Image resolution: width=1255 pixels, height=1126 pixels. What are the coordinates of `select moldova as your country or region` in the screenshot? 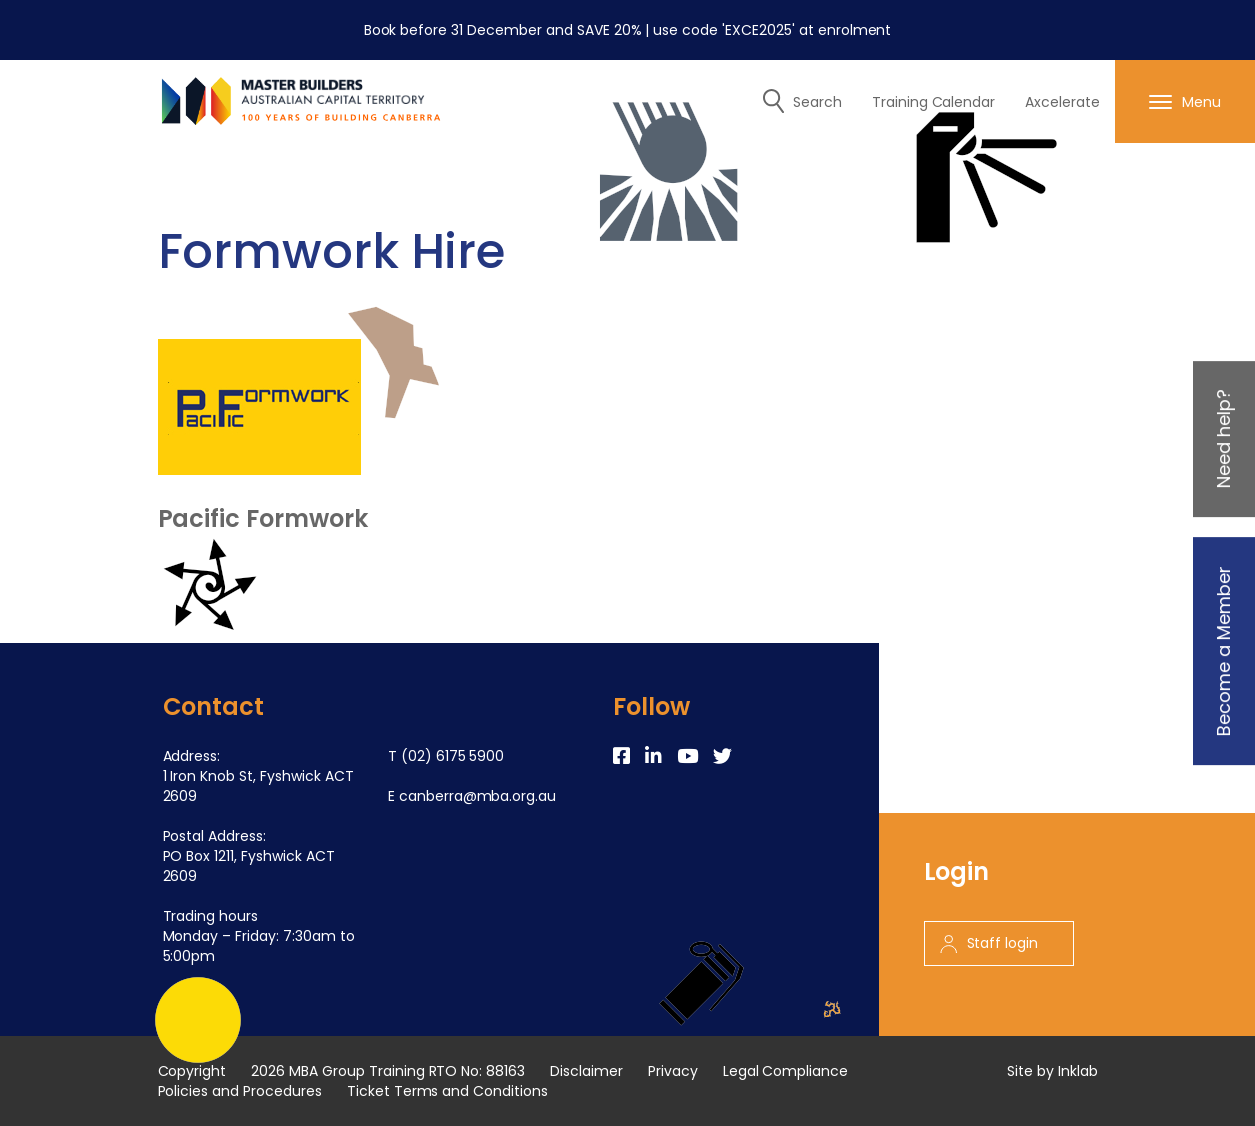 It's located at (393, 362).